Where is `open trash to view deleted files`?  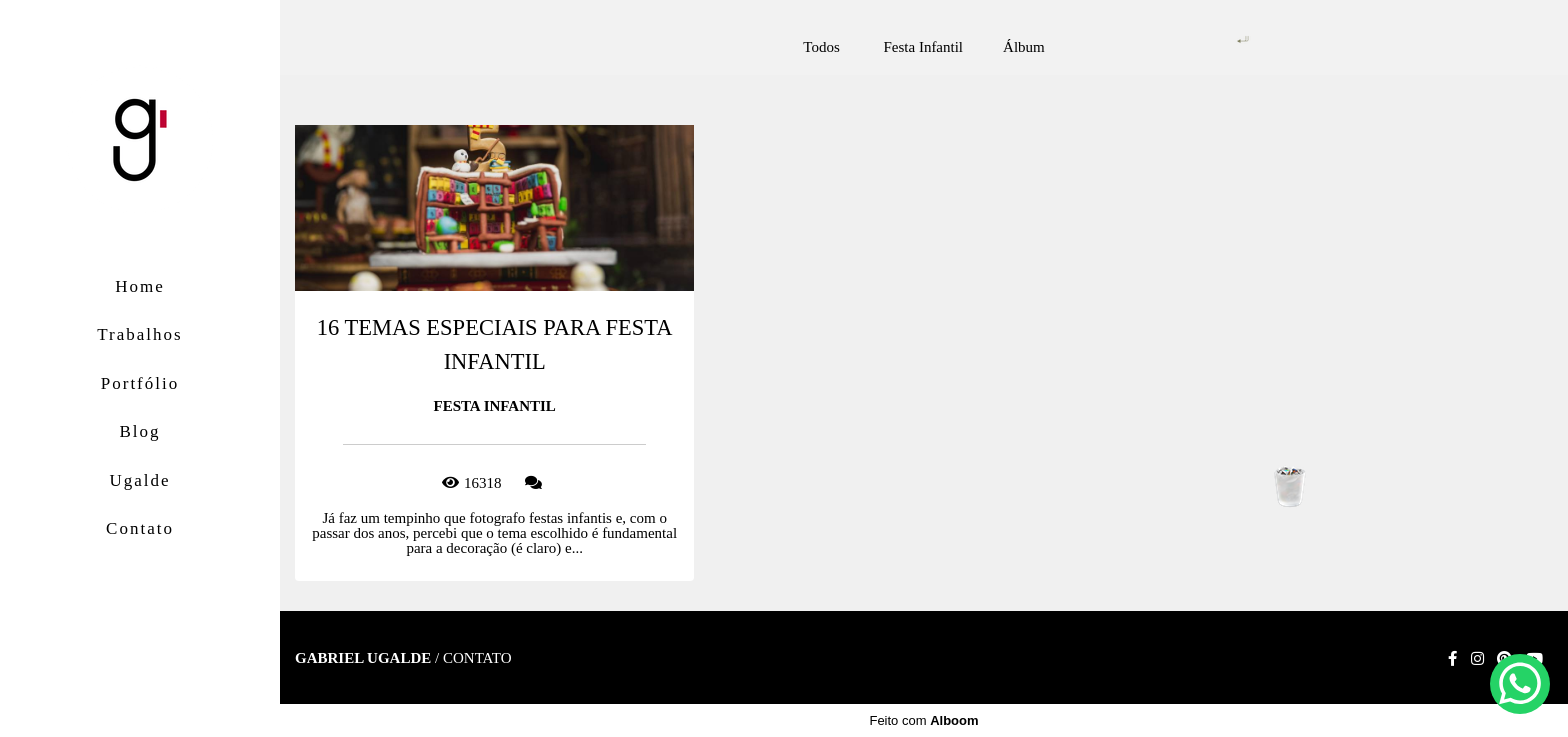 open trash to view deleted files is located at coordinates (1290, 487).